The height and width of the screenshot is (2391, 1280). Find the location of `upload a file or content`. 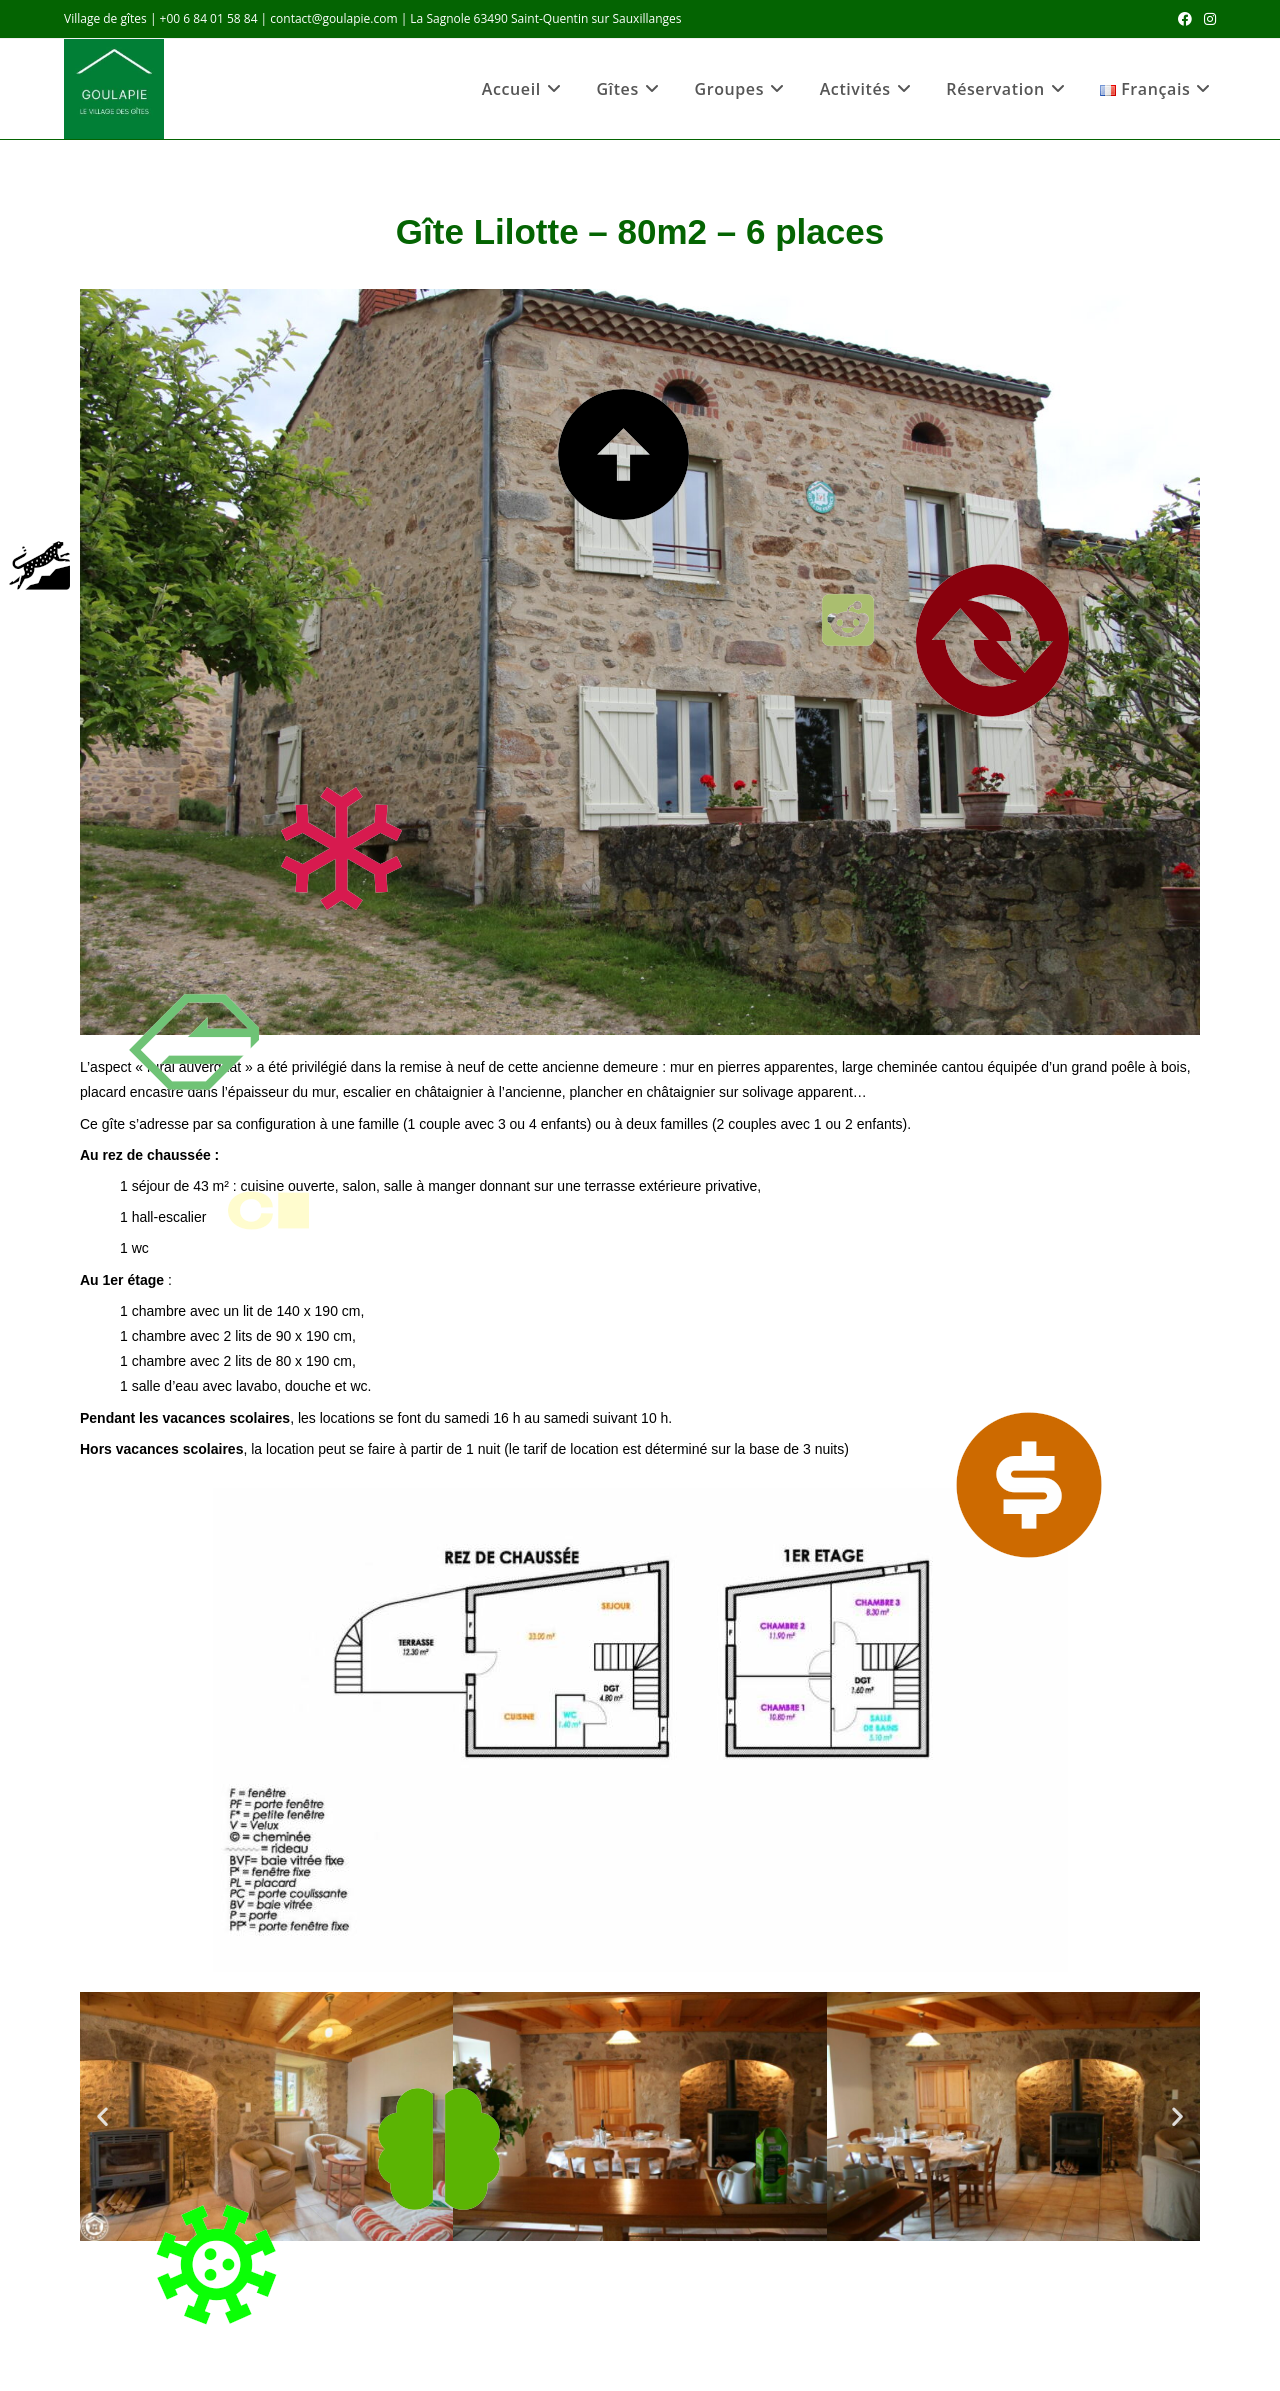

upload a file or content is located at coordinates (623, 454).